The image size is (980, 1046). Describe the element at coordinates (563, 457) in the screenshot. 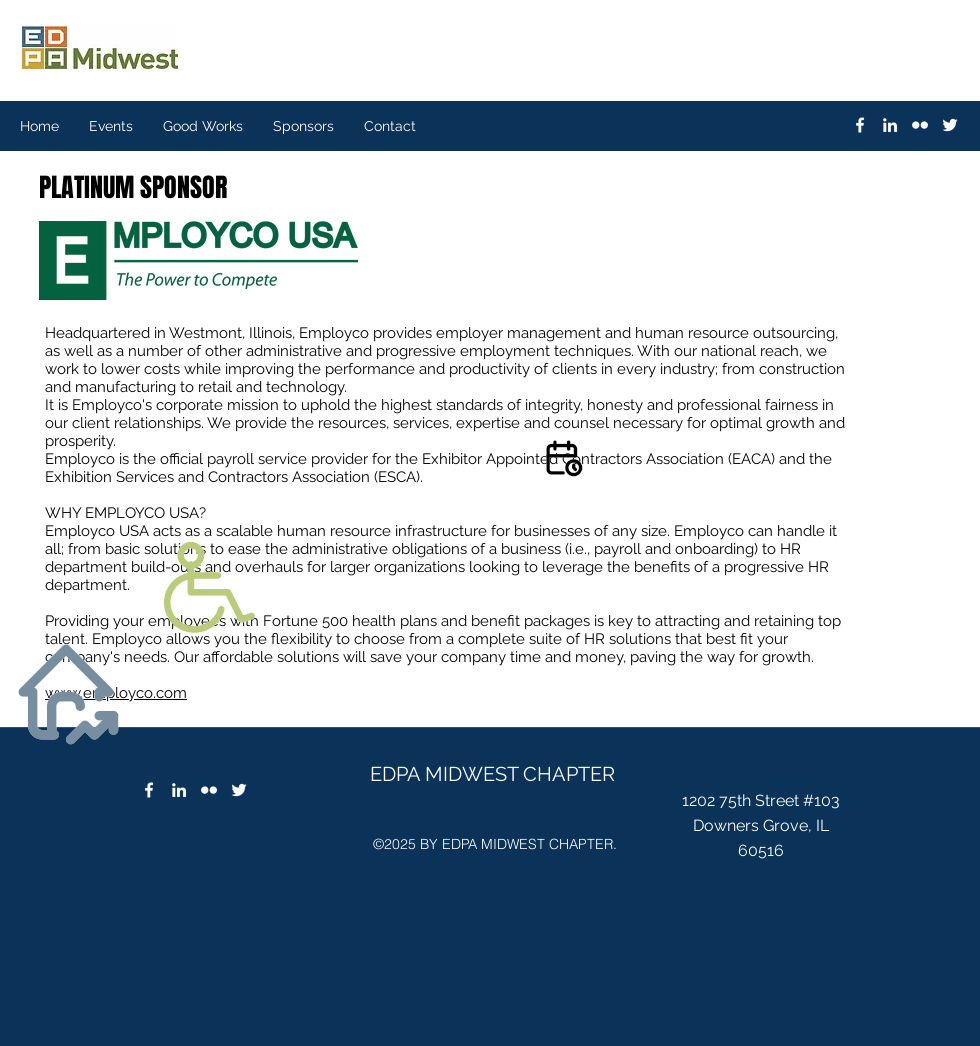

I see `view scheduled events with time details` at that location.